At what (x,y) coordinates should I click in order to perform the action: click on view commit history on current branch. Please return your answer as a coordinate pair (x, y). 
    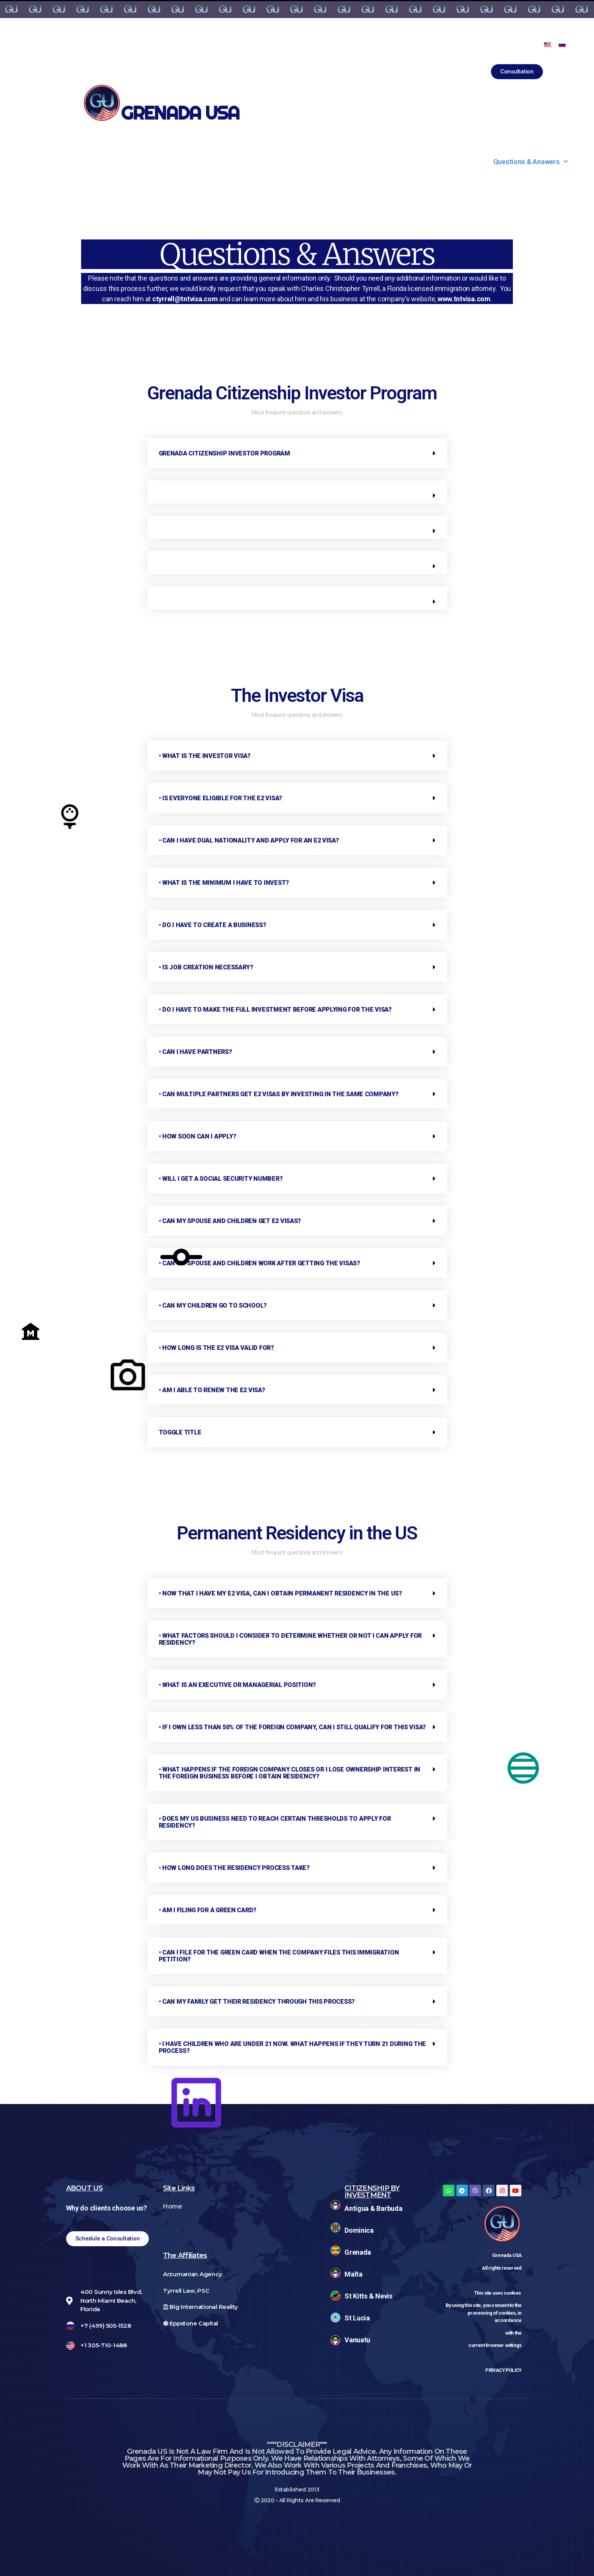
    Looking at the image, I should click on (181, 1257).